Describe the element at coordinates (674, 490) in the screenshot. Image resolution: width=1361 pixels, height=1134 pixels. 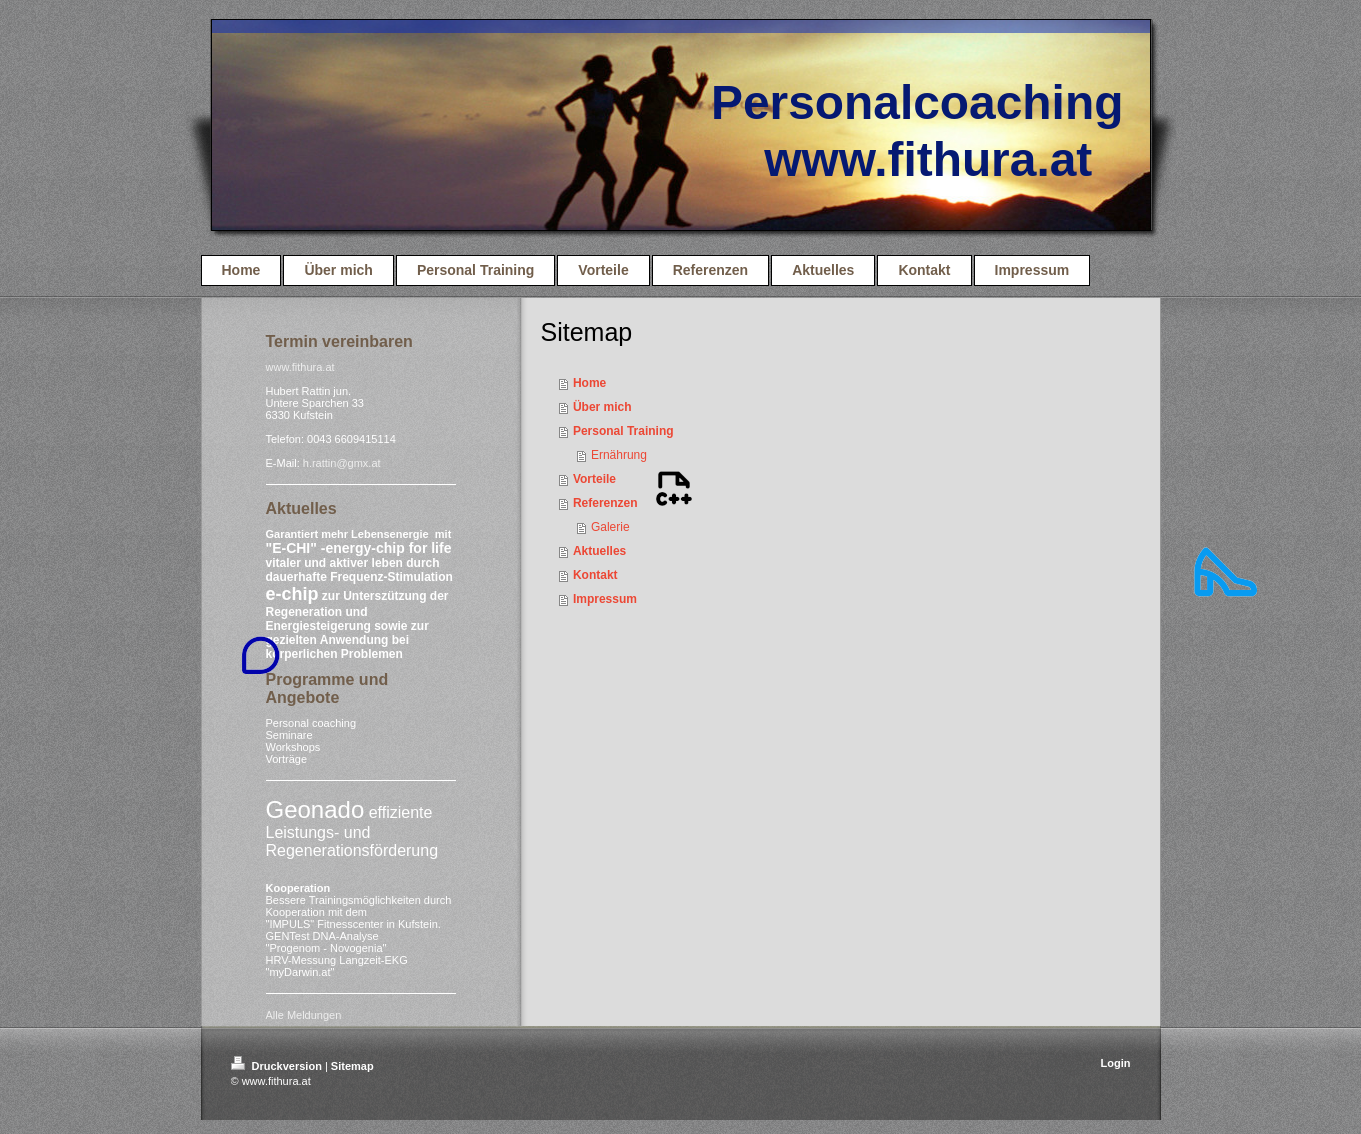
I see `a C++ source code file` at that location.